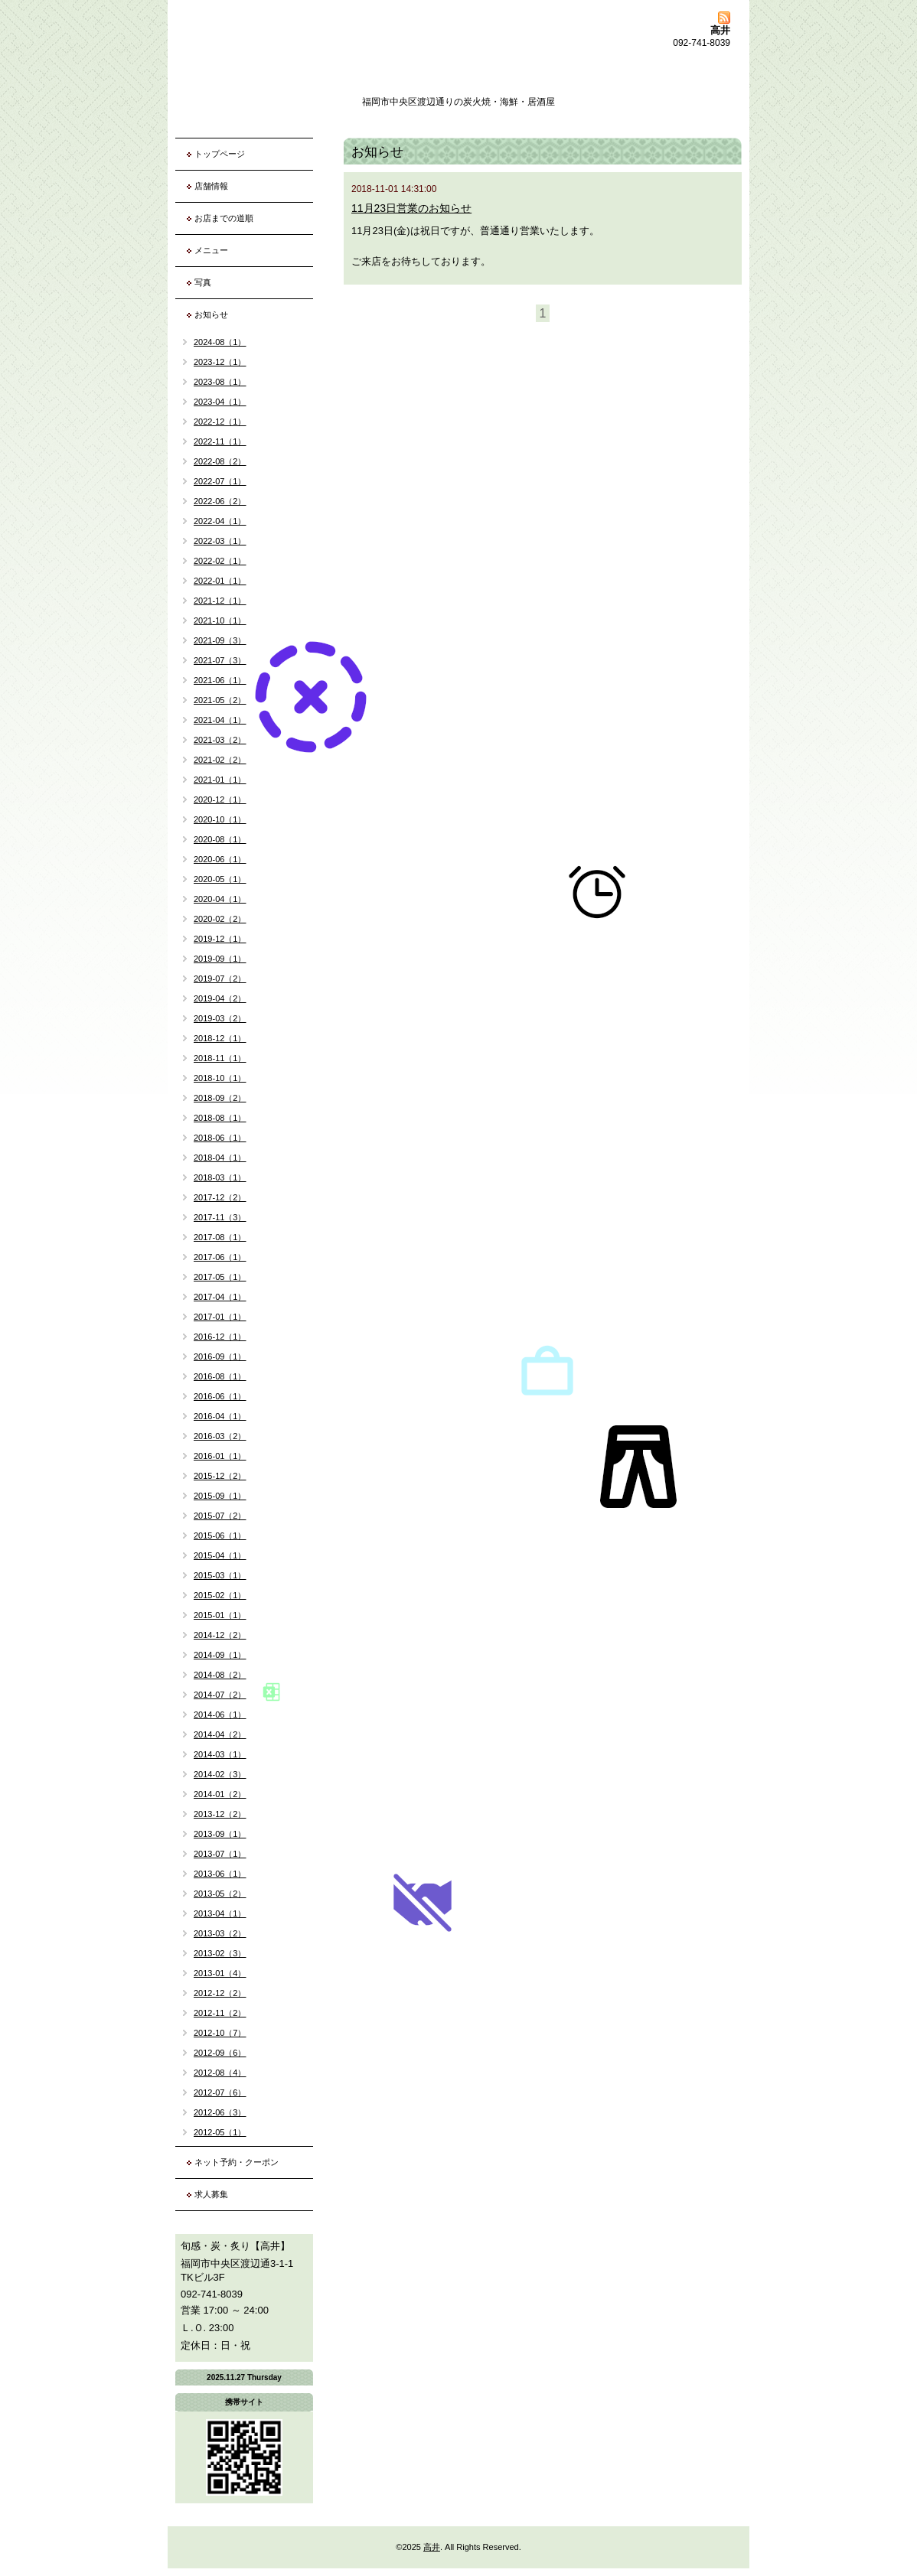 This screenshot has height=2576, width=917. Describe the element at coordinates (547, 1373) in the screenshot. I see `view your shopping bag` at that location.